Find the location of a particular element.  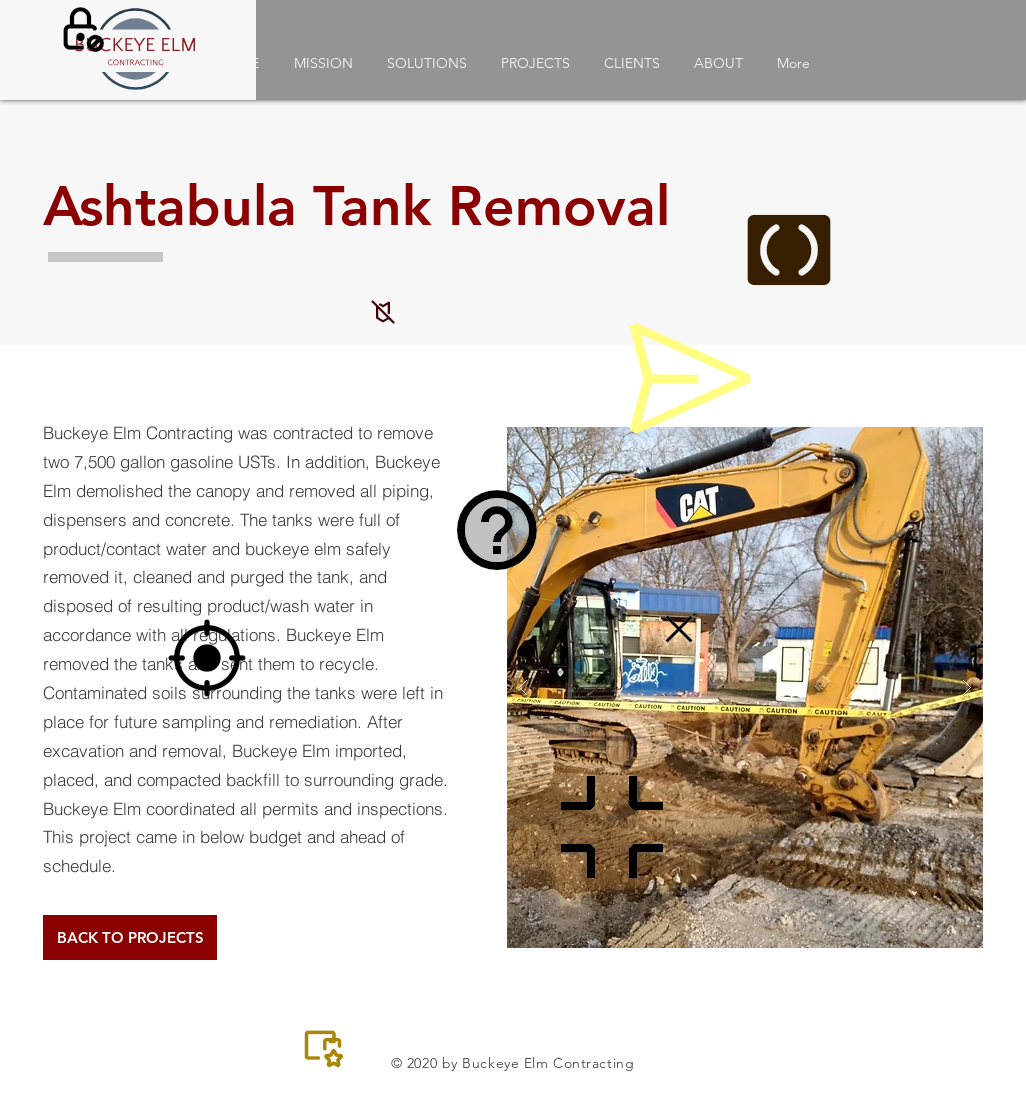

close the current window or dialog is located at coordinates (679, 629).